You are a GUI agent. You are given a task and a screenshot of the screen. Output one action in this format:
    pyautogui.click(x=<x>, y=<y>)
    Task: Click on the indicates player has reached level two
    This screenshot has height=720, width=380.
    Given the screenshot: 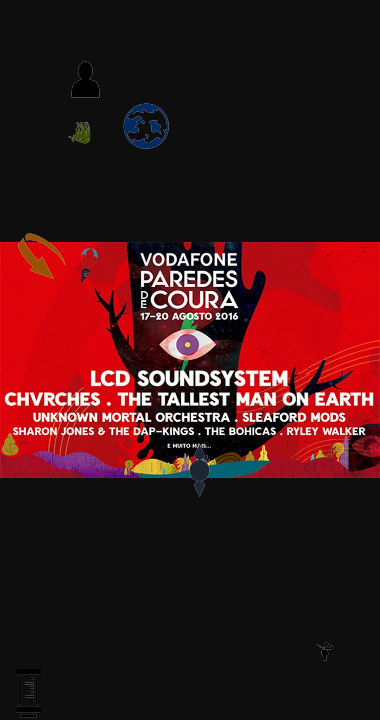 What is the action you would take?
    pyautogui.click(x=199, y=470)
    